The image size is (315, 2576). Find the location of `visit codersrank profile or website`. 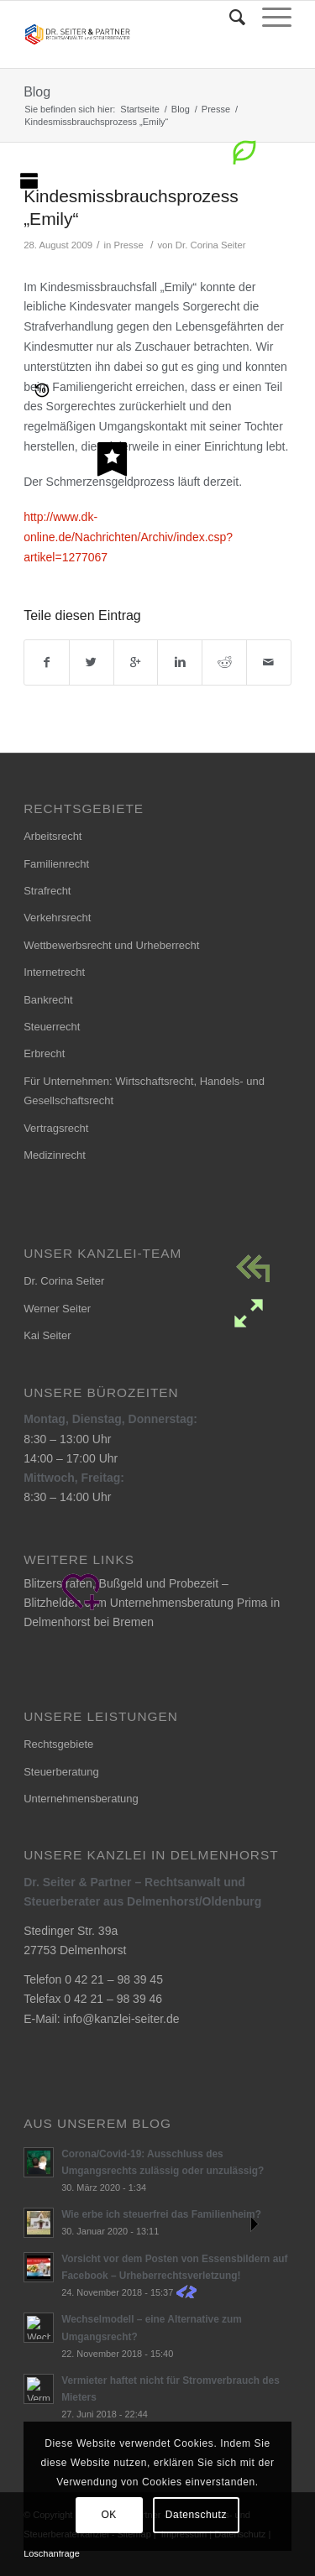

visit codersrank profile or website is located at coordinates (186, 2292).